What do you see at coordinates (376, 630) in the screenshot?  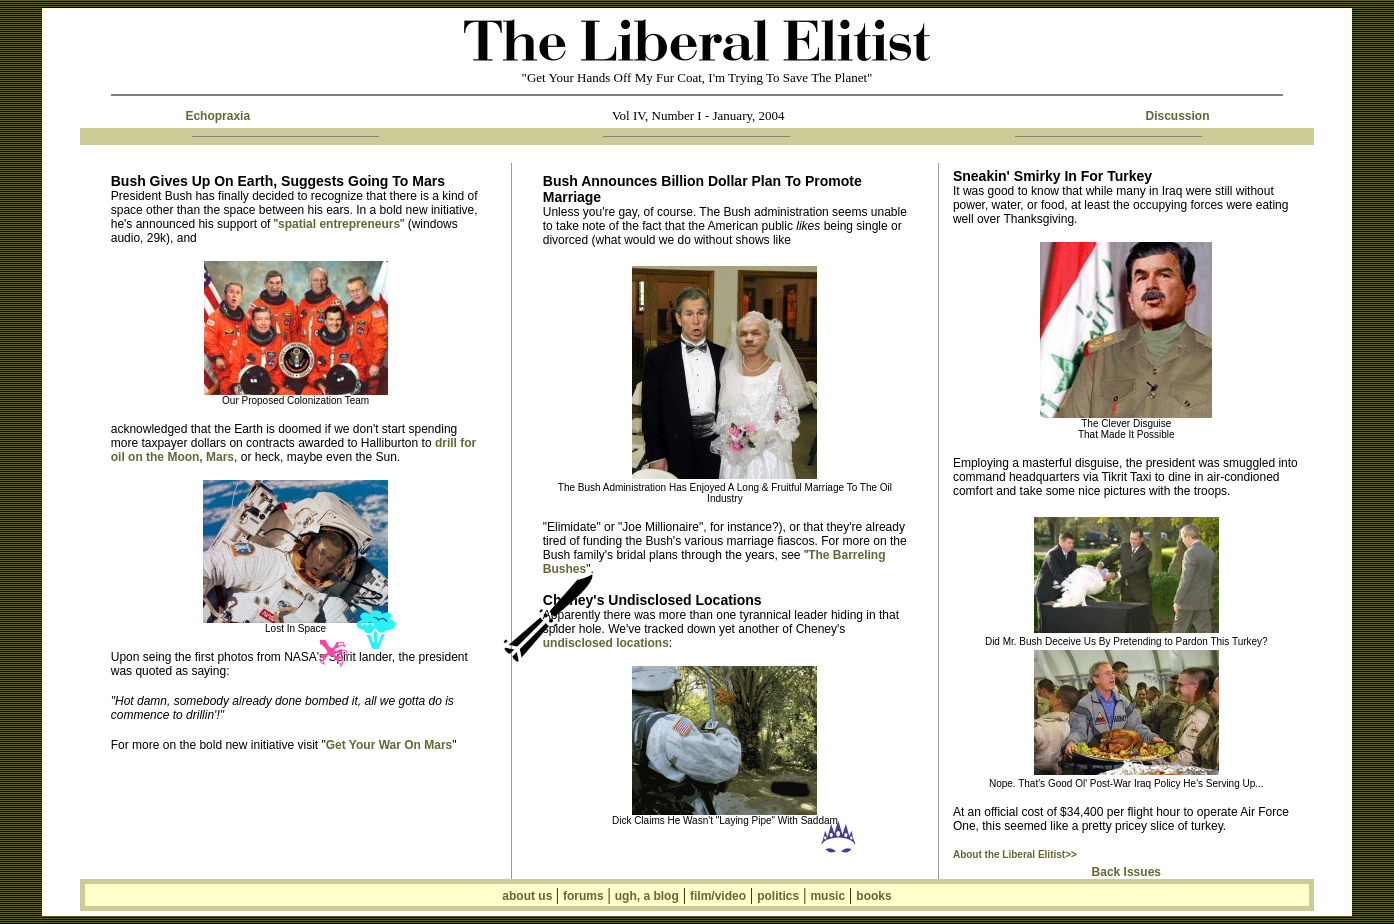 I see `select broccoli as an ingredient` at bounding box center [376, 630].